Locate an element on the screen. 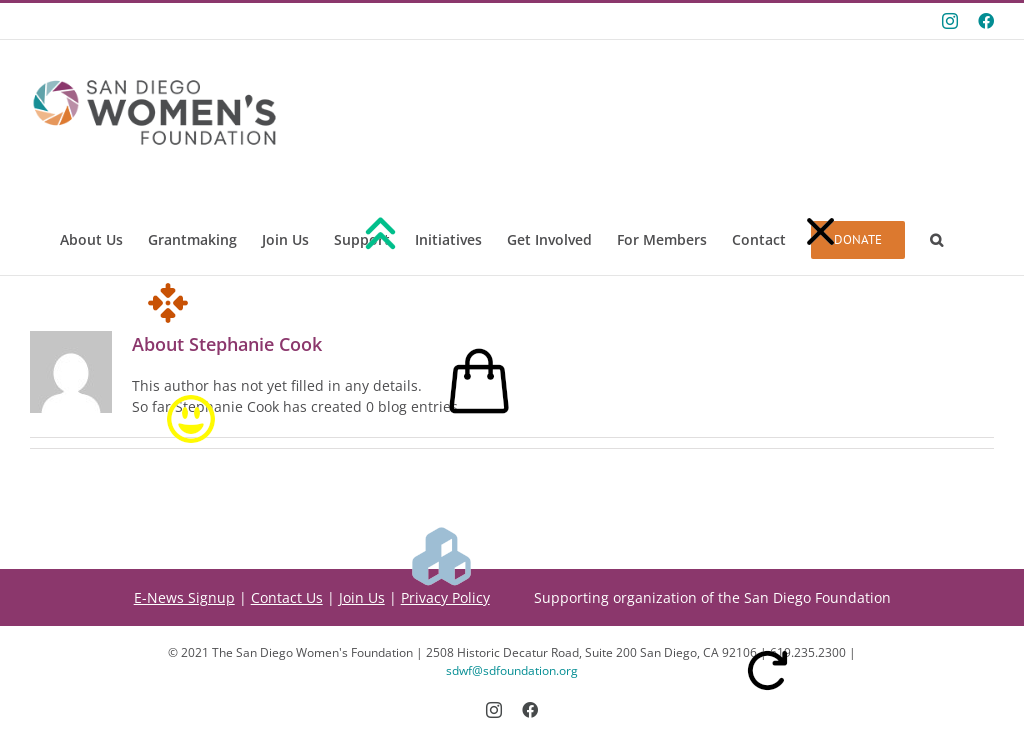  refresh or reload the current page is located at coordinates (767, 670).